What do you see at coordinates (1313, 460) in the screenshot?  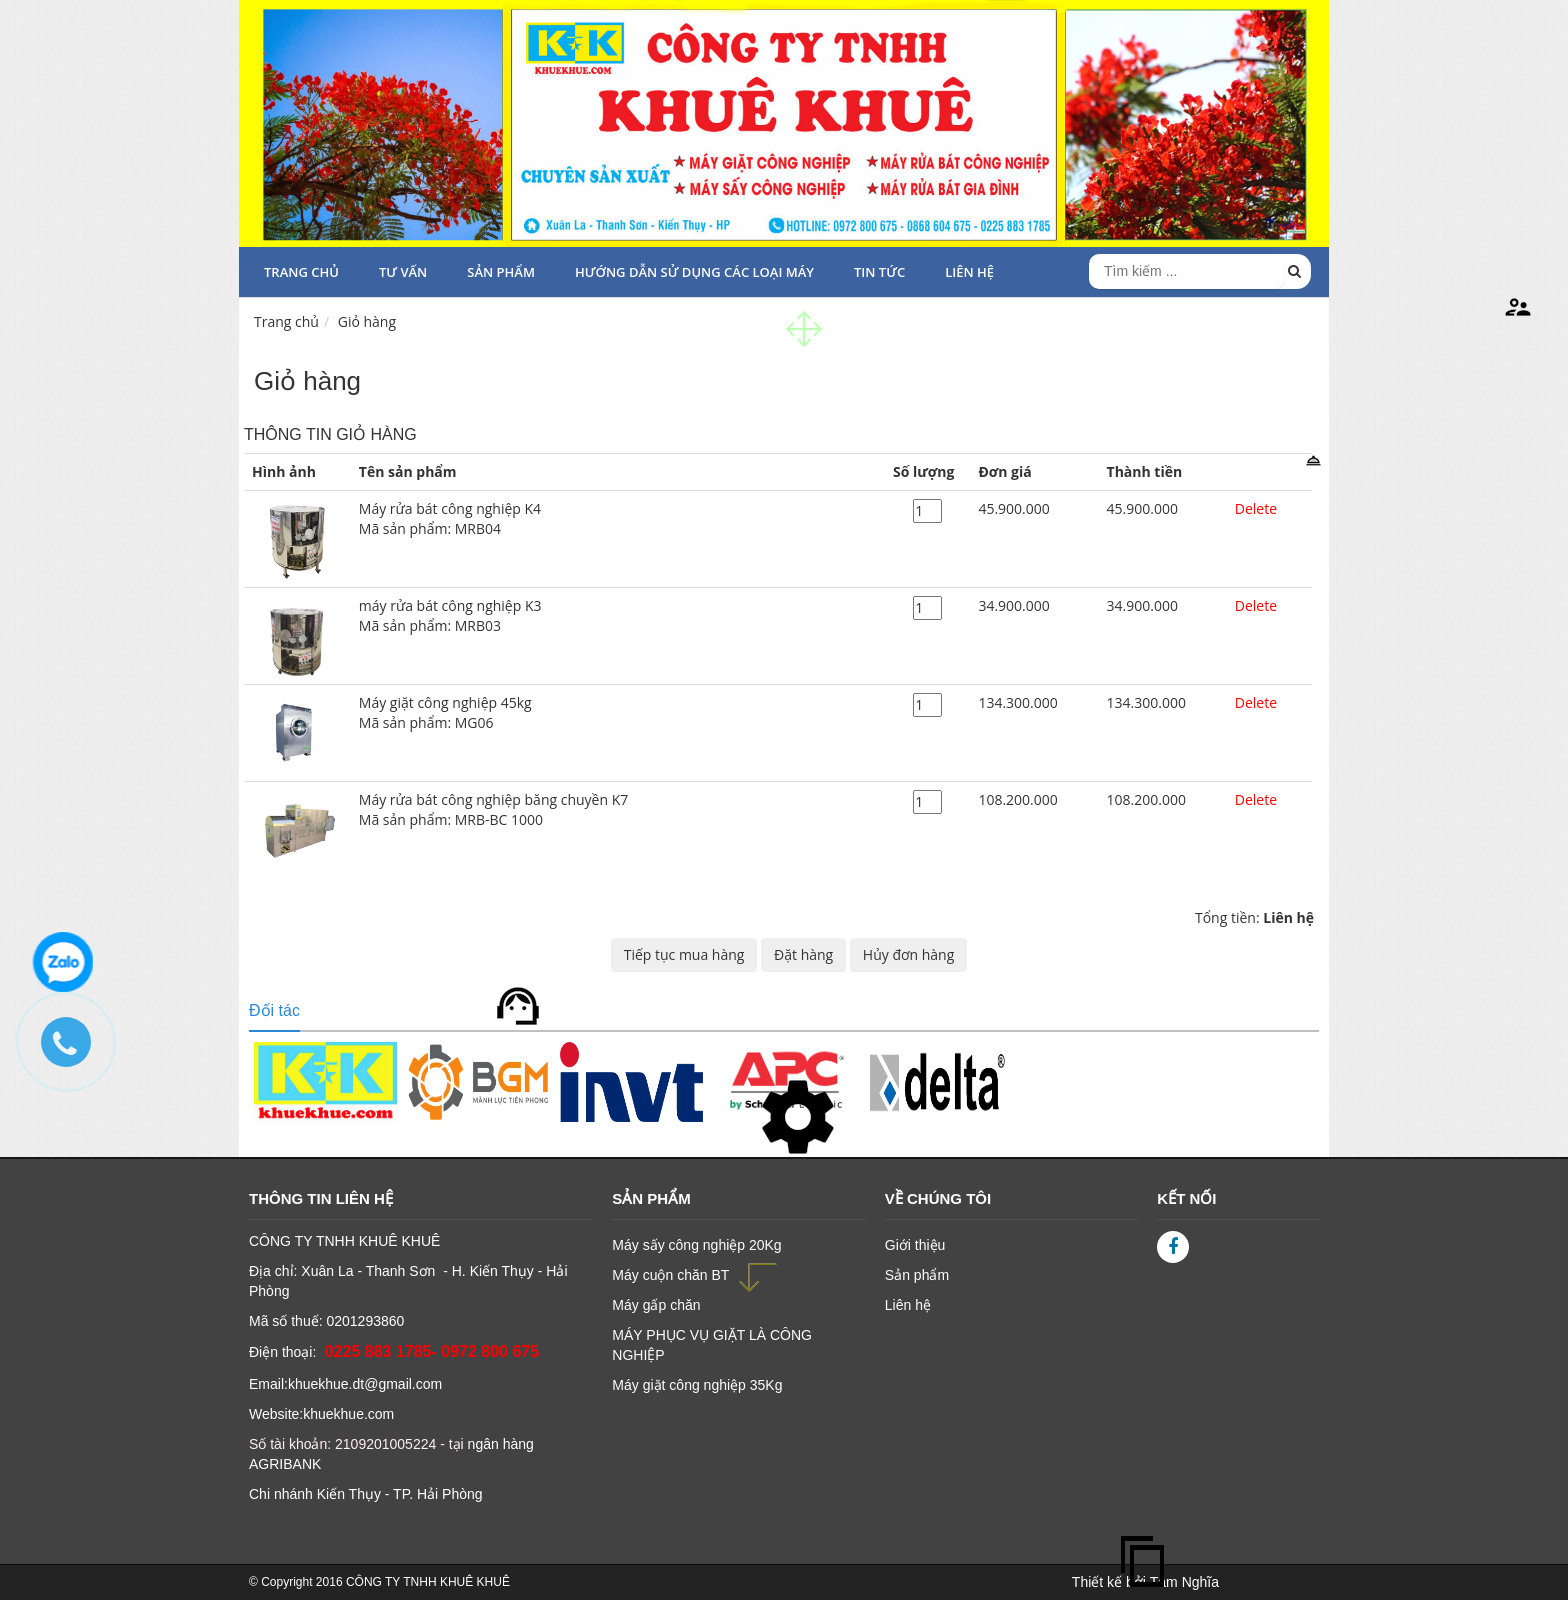 I see `request room service or hotel amenities` at bounding box center [1313, 460].